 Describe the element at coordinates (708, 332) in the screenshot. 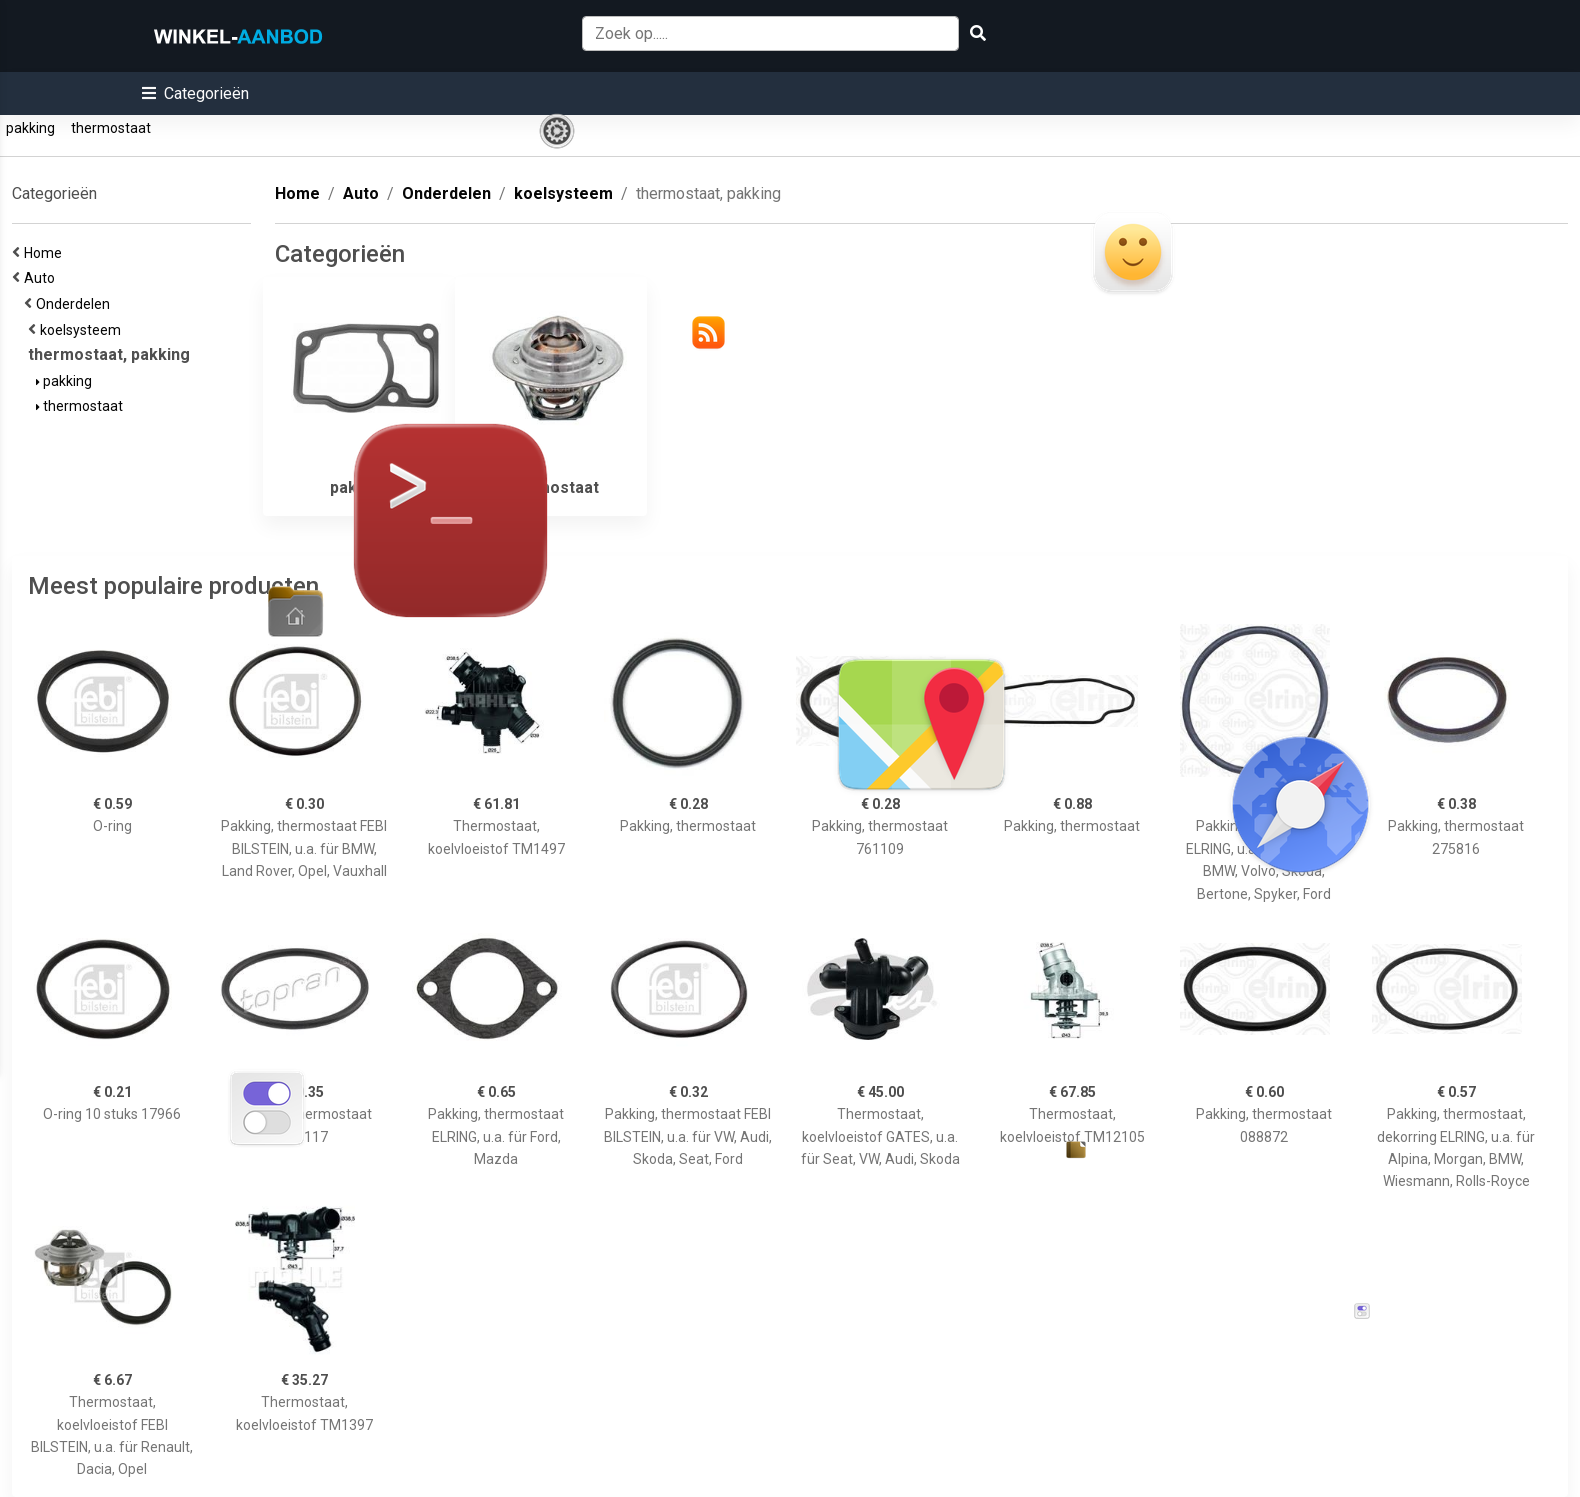

I see `open rss feed reader app` at that location.